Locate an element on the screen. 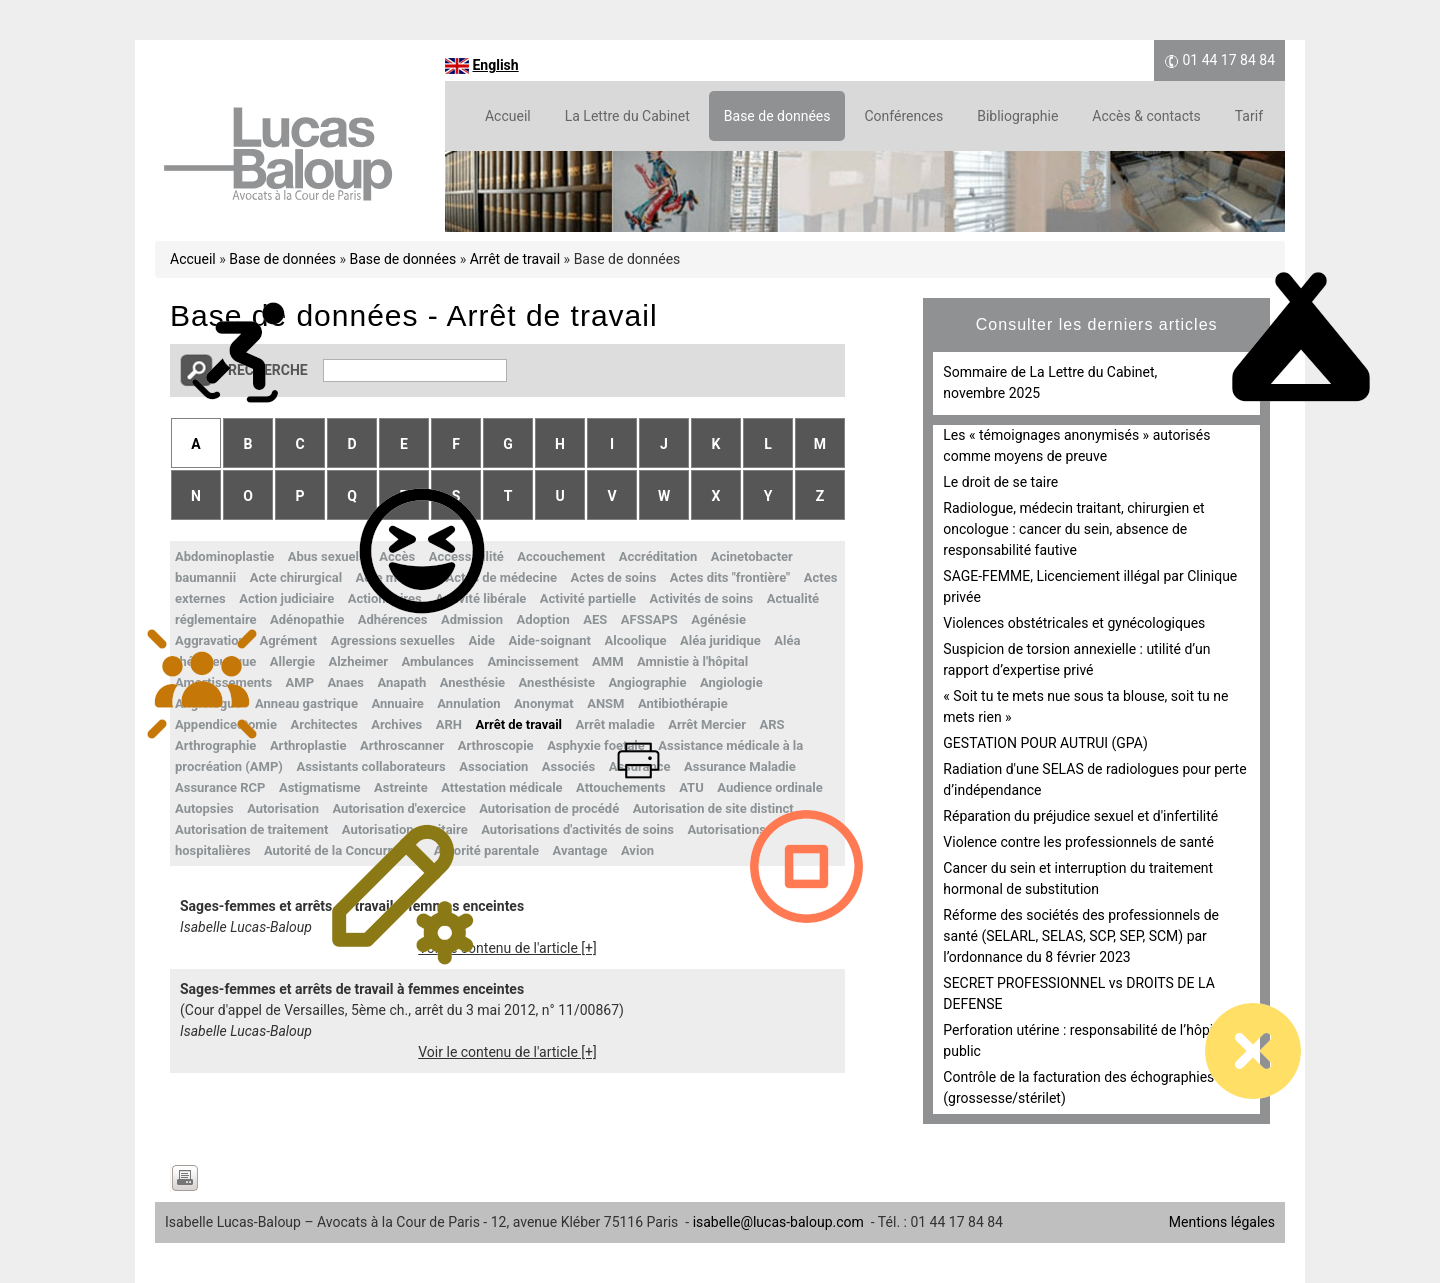 This screenshot has width=1440, height=1283. find nearby campgrounds or camping sites is located at coordinates (1301, 341).